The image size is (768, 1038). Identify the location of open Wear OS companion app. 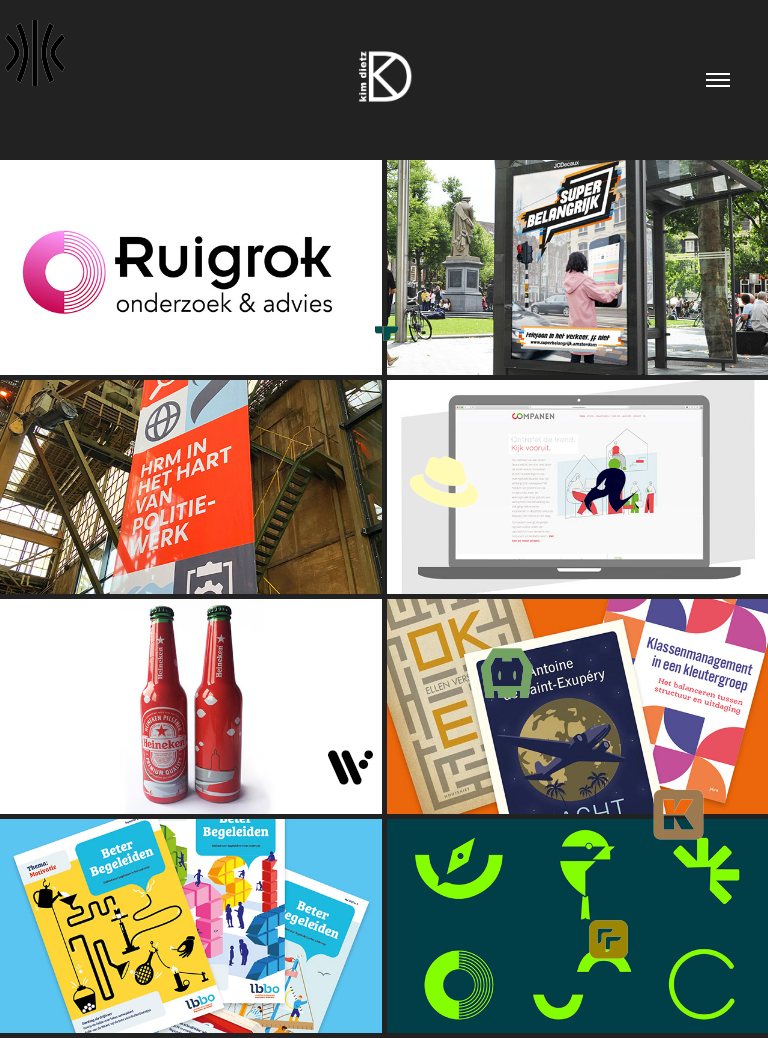
(350, 767).